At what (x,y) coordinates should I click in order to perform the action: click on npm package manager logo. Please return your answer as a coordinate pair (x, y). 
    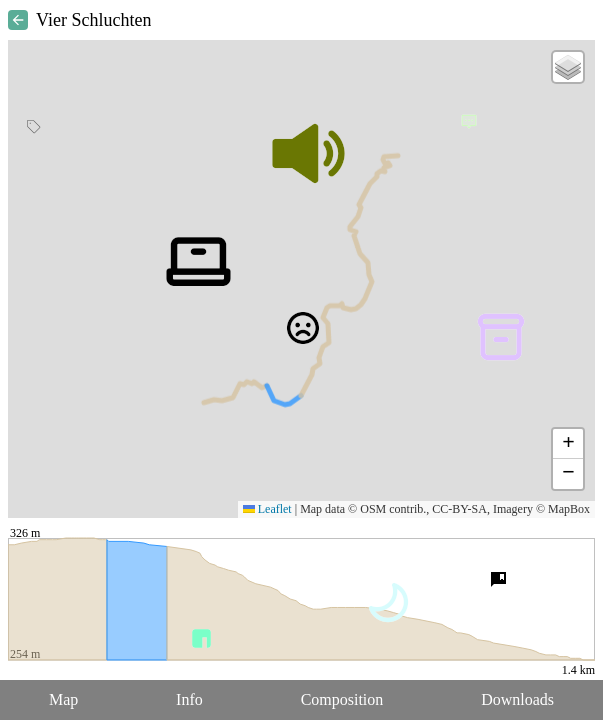
    Looking at the image, I should click on (201, 638).